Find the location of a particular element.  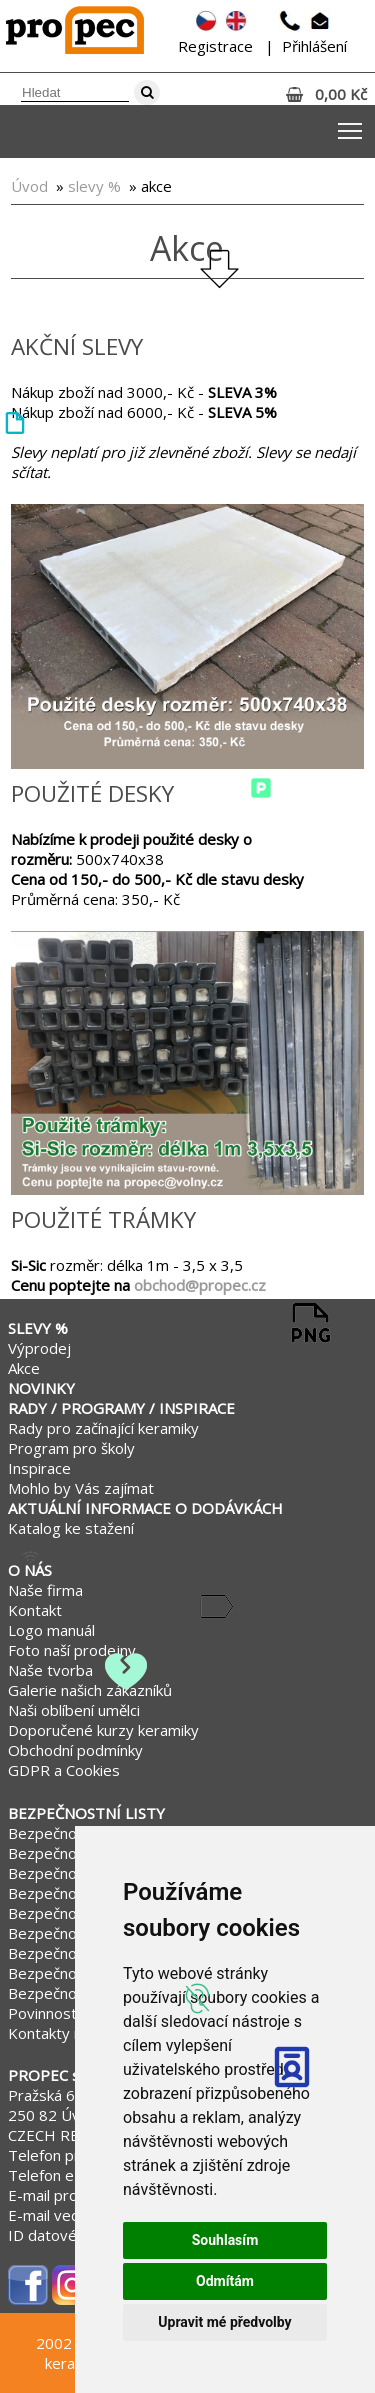

download a file or content is located at coordinates (219, 267).